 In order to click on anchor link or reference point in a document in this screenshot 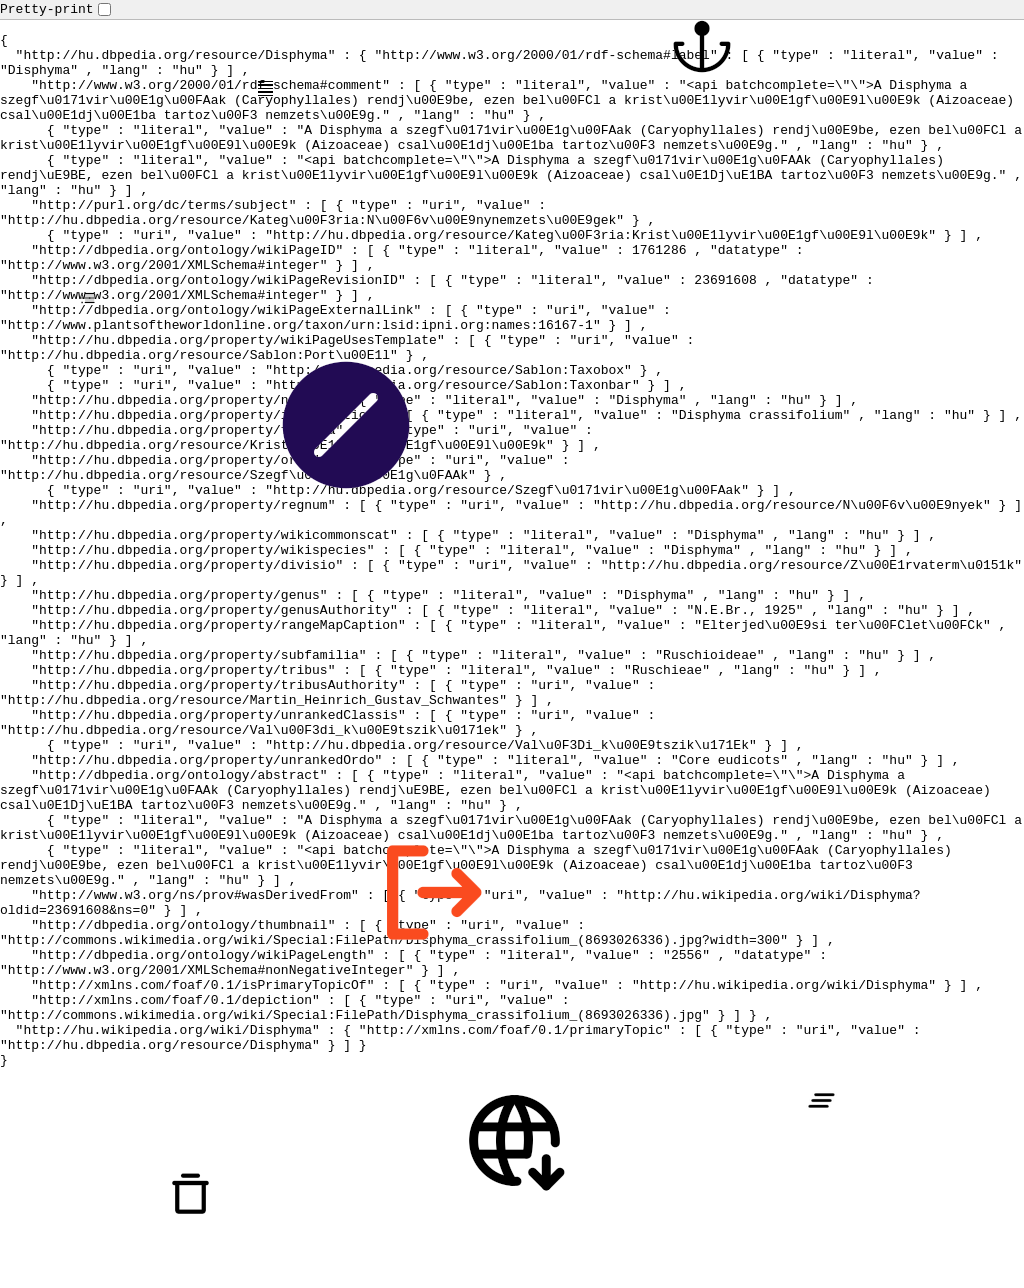, I will do `click(702, 46)`.